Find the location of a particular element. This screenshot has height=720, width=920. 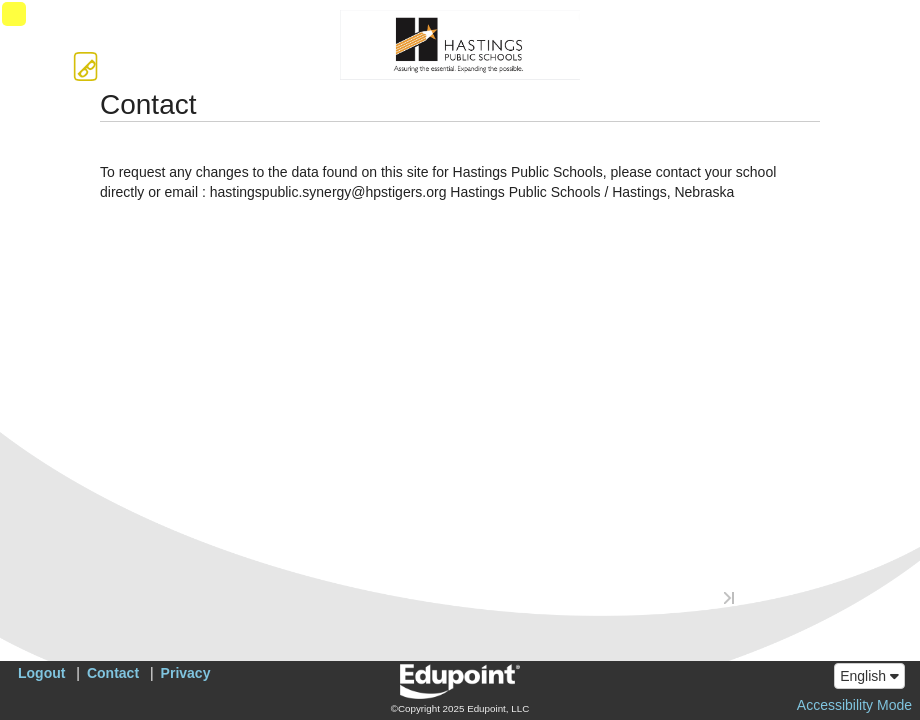

skip to the last item in a list or playlist is located at coordinates (729, 598).